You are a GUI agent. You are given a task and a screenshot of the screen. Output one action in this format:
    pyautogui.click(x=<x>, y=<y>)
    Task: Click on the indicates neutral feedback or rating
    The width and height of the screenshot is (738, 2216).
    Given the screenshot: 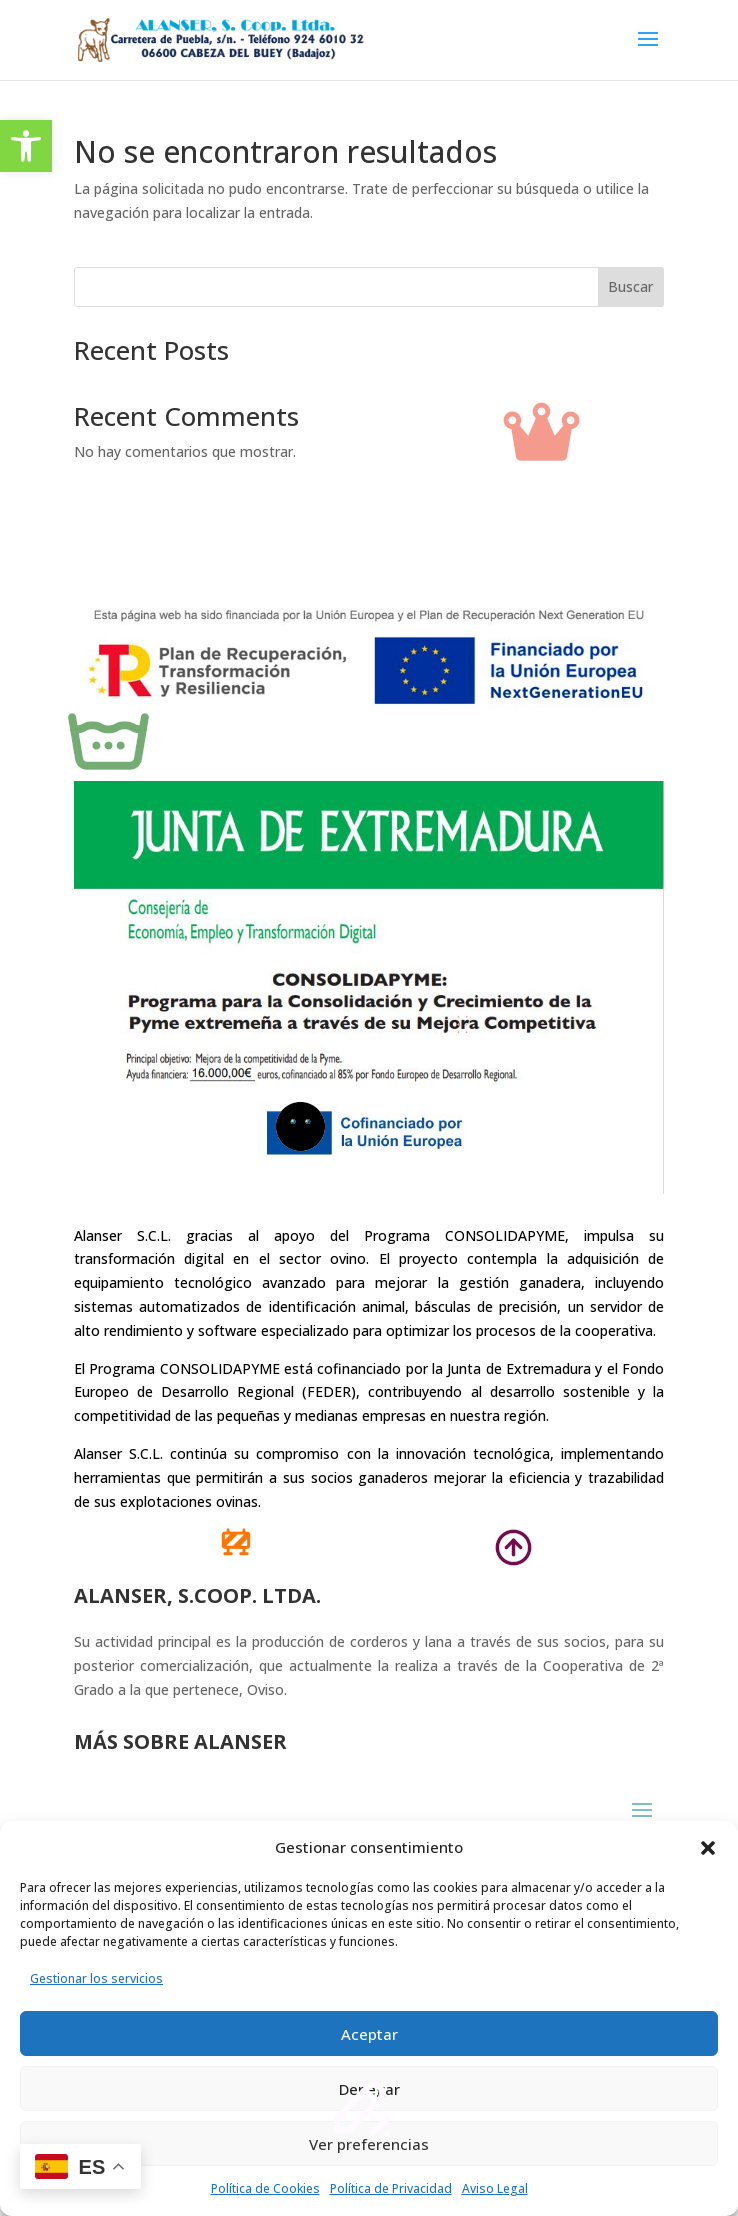 What is the action you would take?
    pyautogui.click(x=300, y=1126)
    